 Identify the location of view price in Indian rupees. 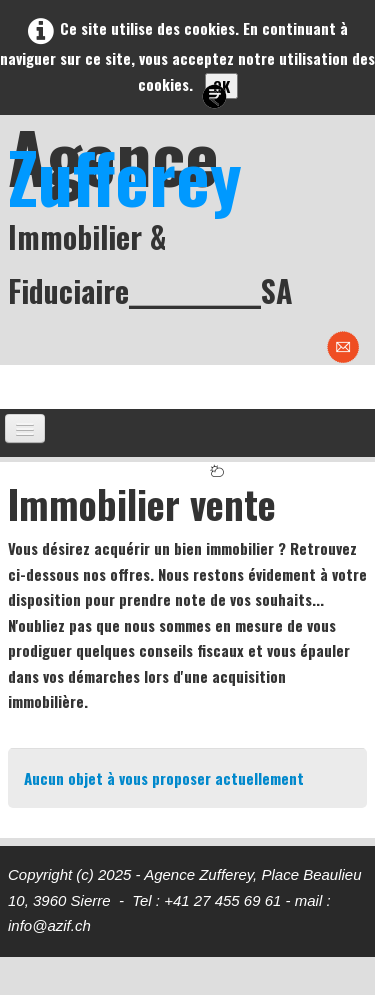
(214, 96).